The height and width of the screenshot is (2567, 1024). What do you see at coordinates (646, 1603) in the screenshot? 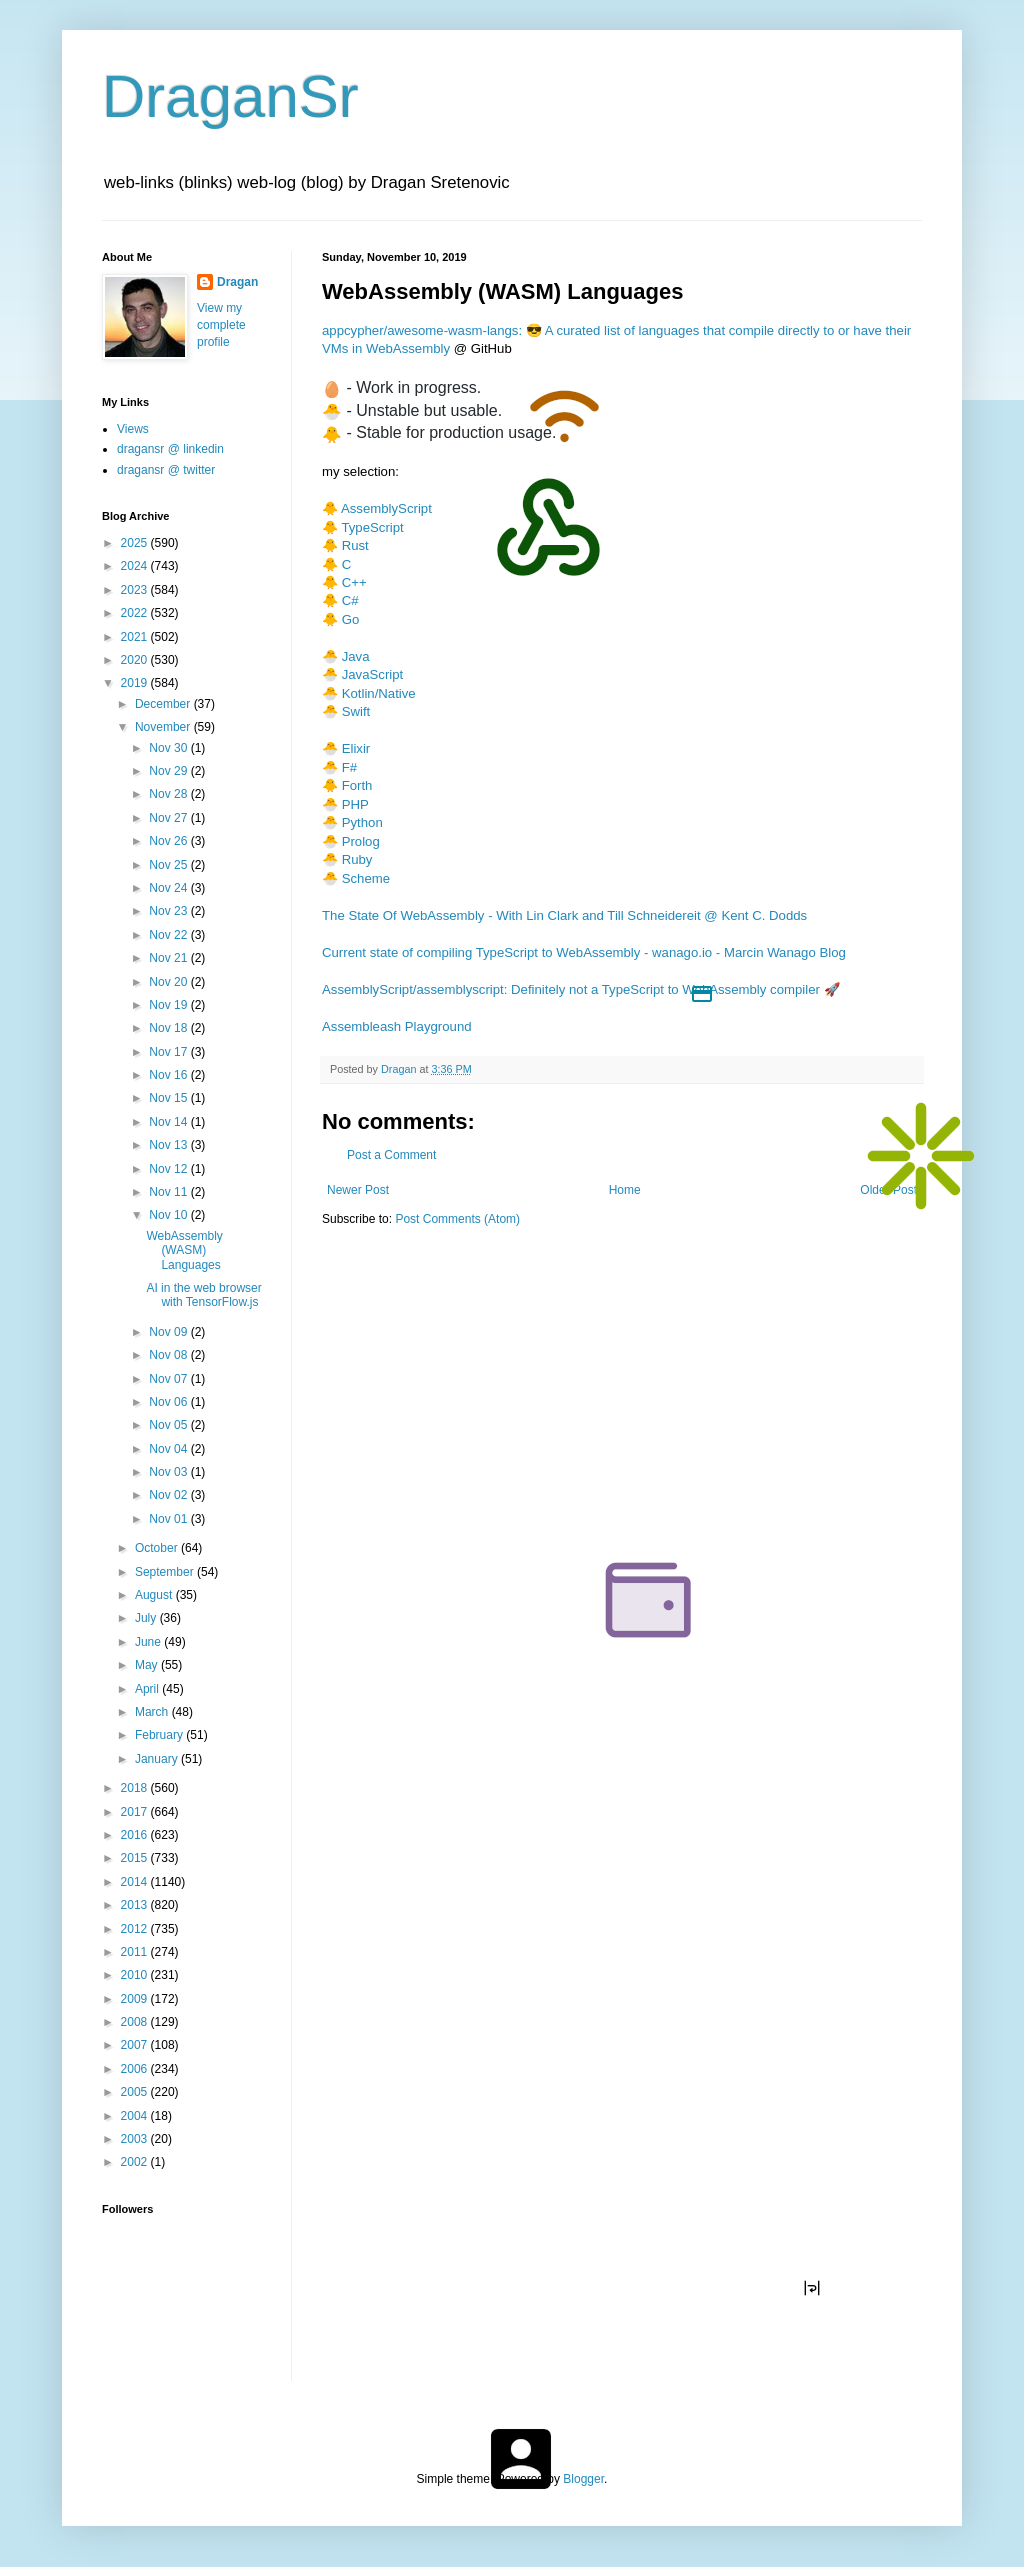
I see `access your wallet or payment methods` at bounding box center [646, 1603].